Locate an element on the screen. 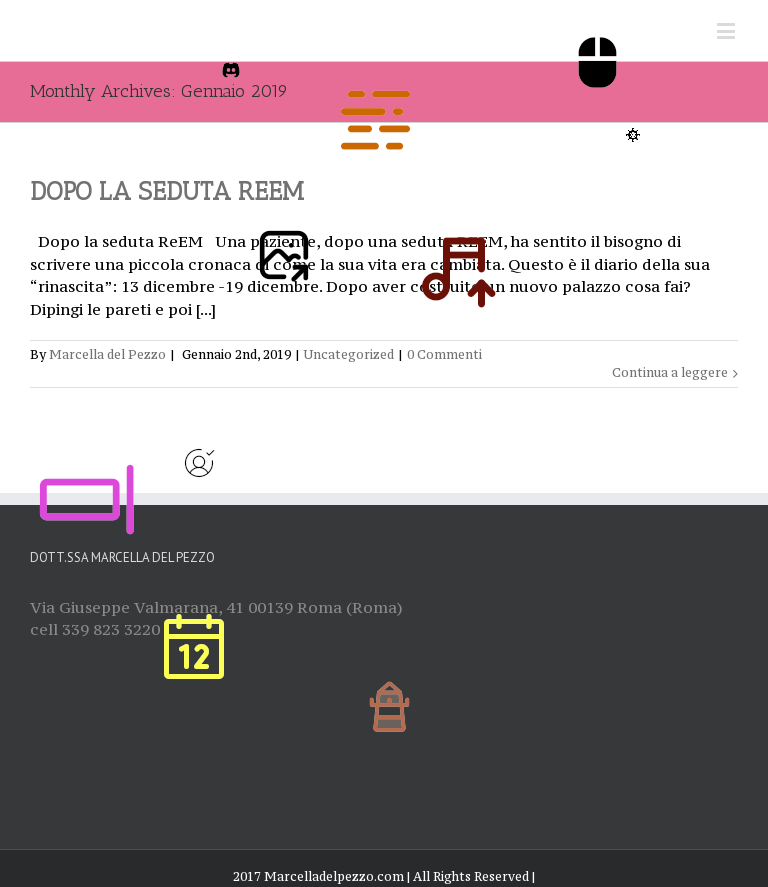 This screenshot has height=887, width=768. access guidance or navigation features is located at coordinates (389, 708).